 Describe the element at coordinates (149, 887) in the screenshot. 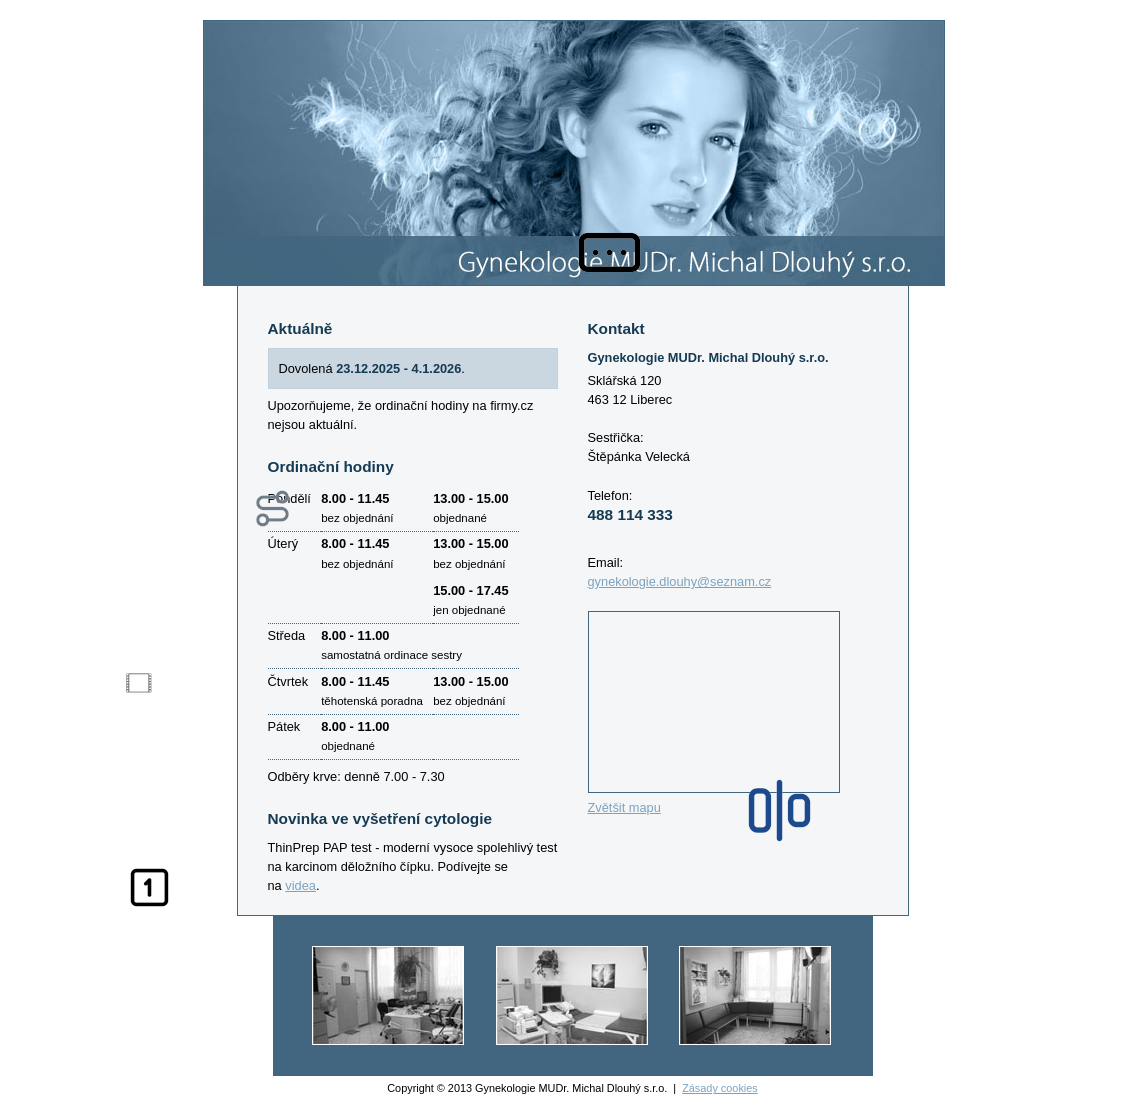

I see `indicates first step in a sequence` at that location.